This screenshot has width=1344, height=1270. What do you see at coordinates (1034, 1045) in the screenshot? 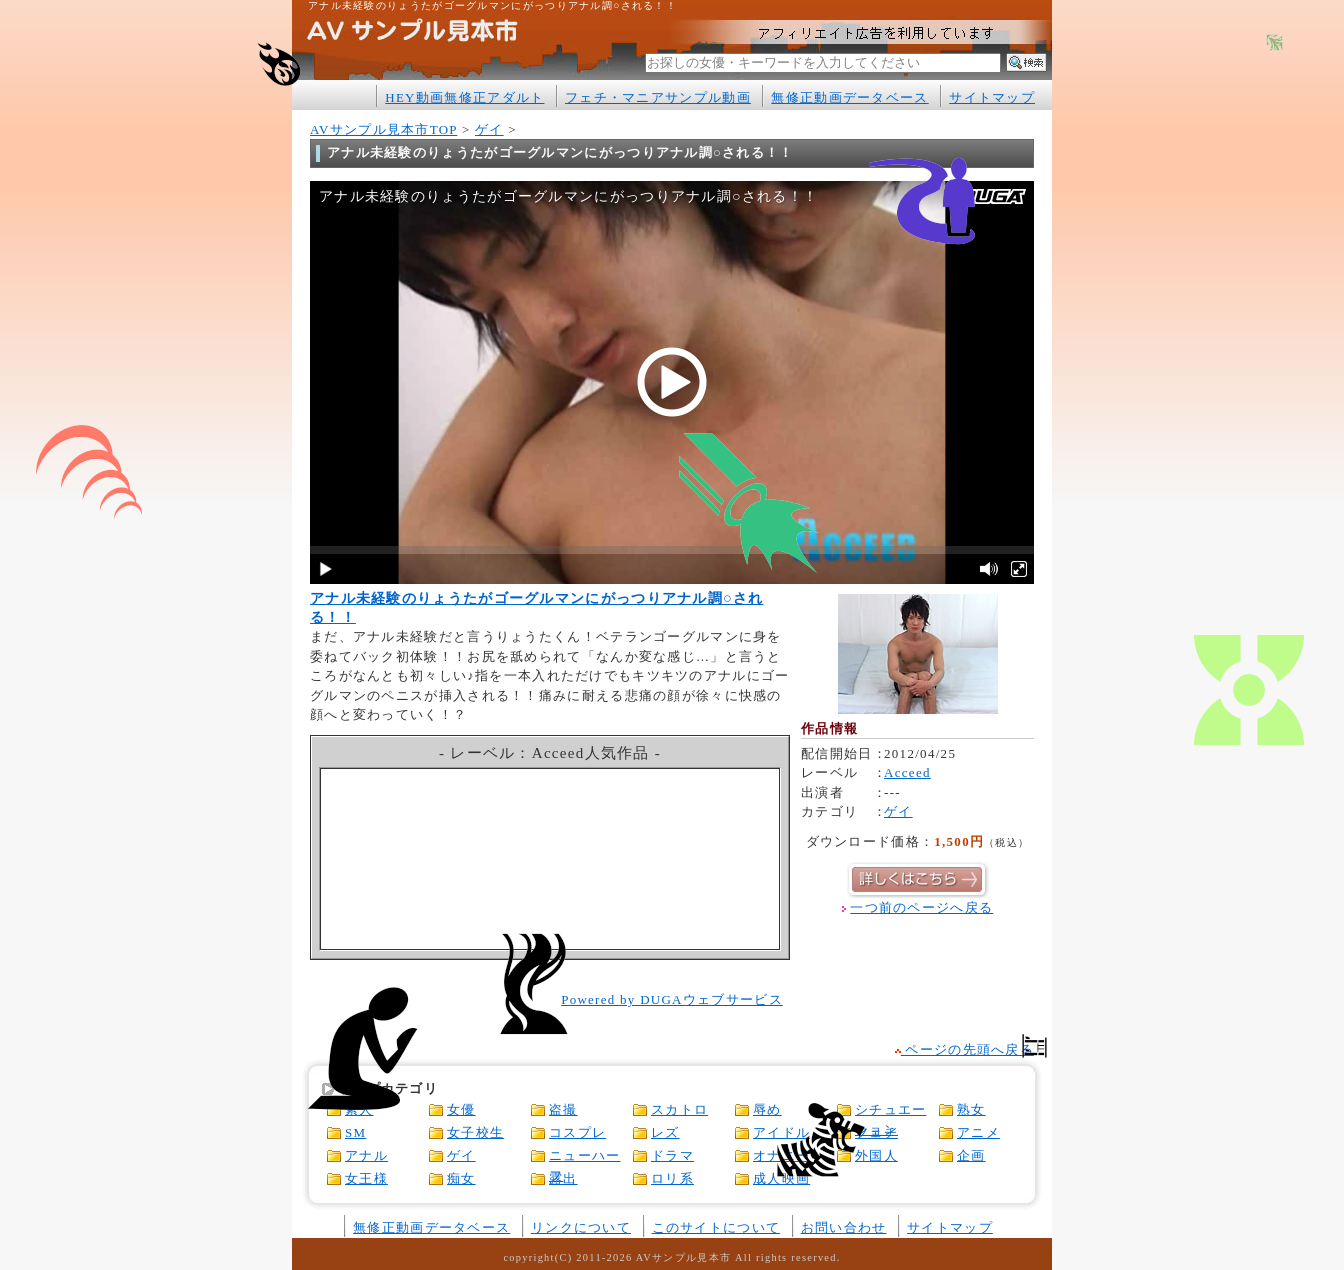
I see `view shared room or dormitory accommodations` at bounding box center [1034, 1045].